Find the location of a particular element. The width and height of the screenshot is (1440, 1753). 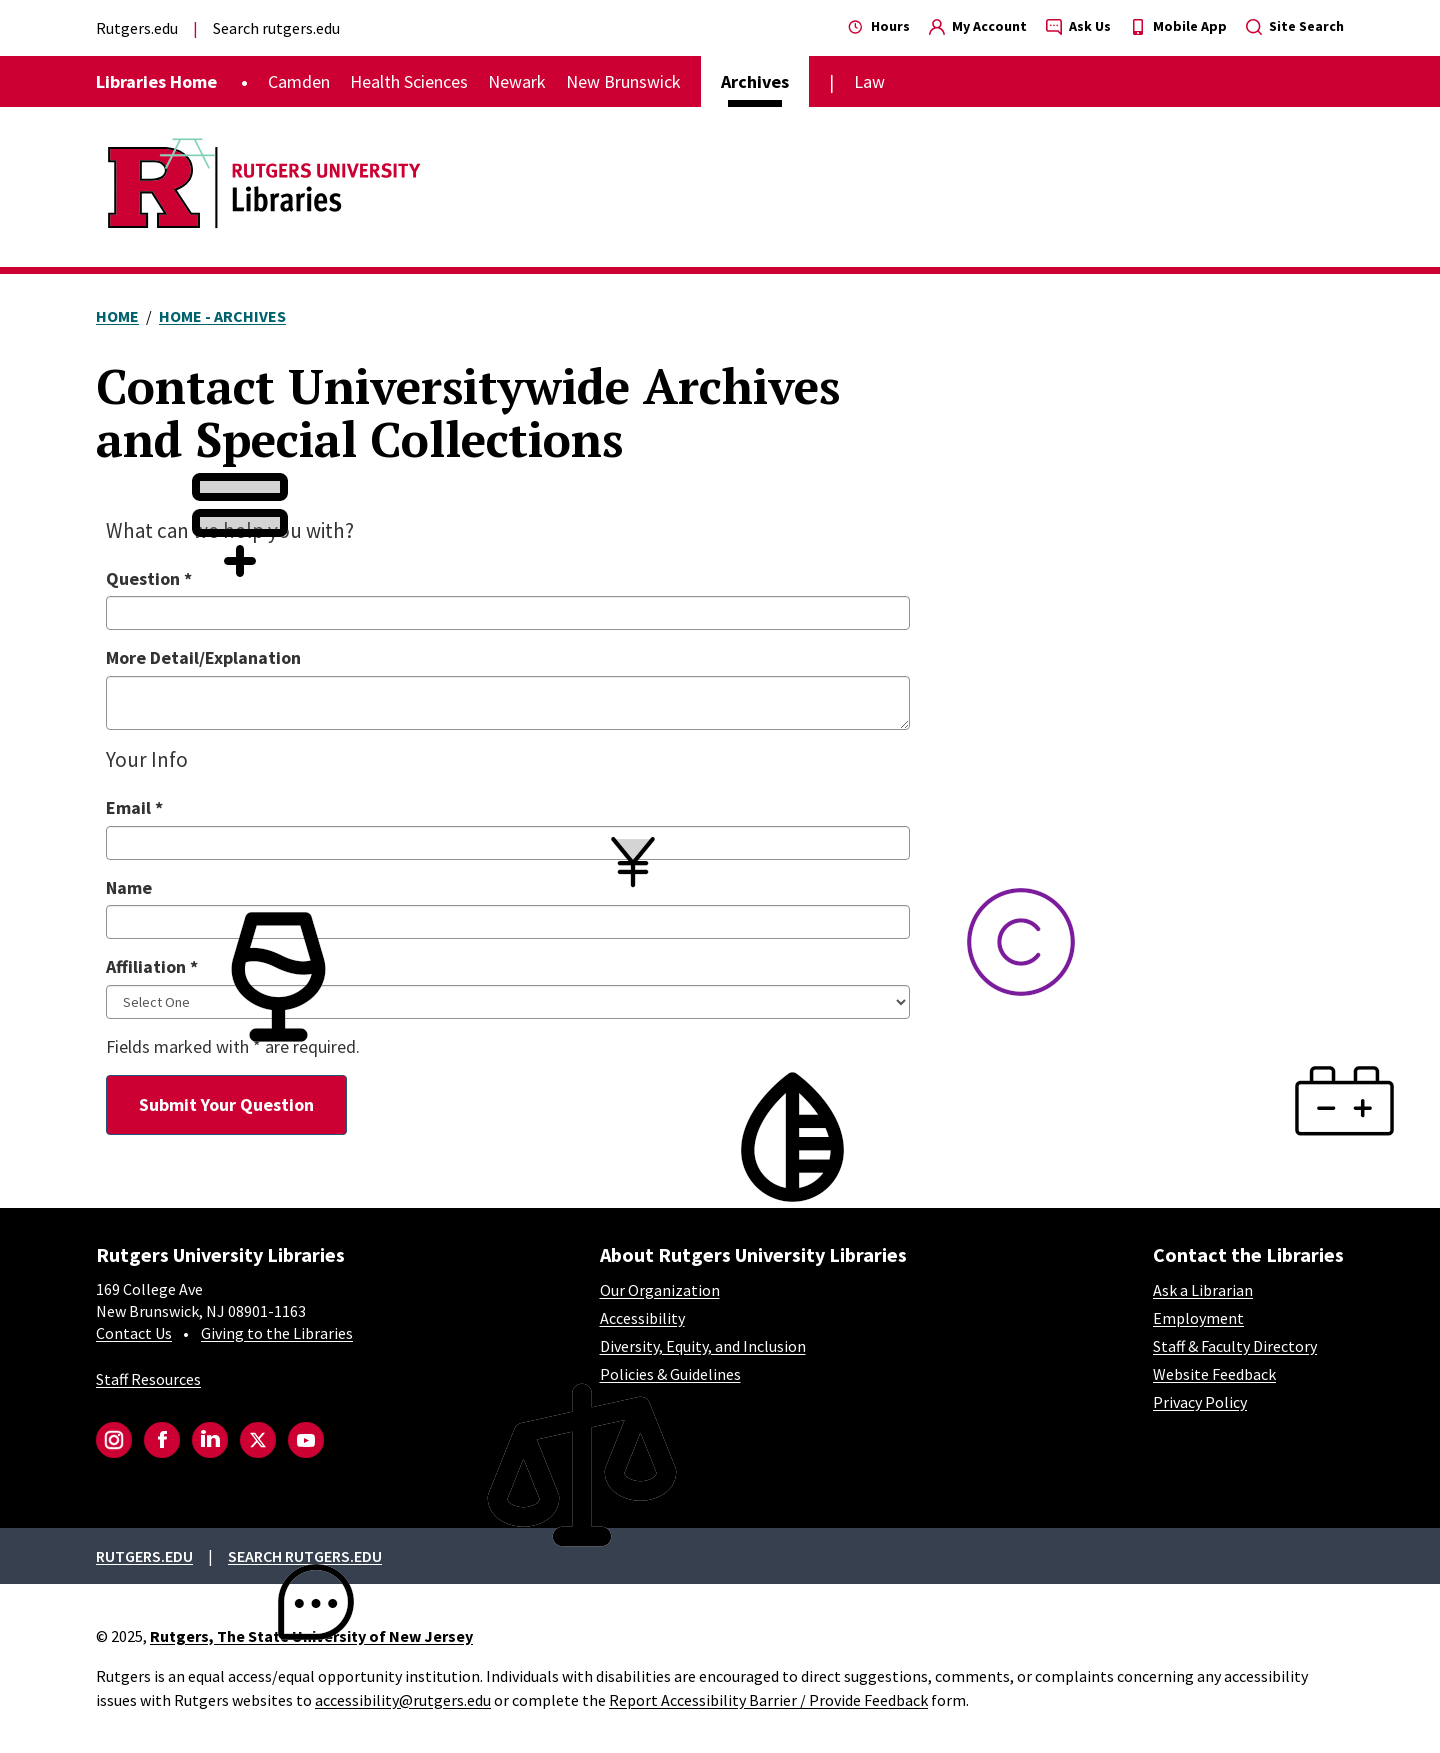

open chat or messaging is located at coordinates (314, 1603).